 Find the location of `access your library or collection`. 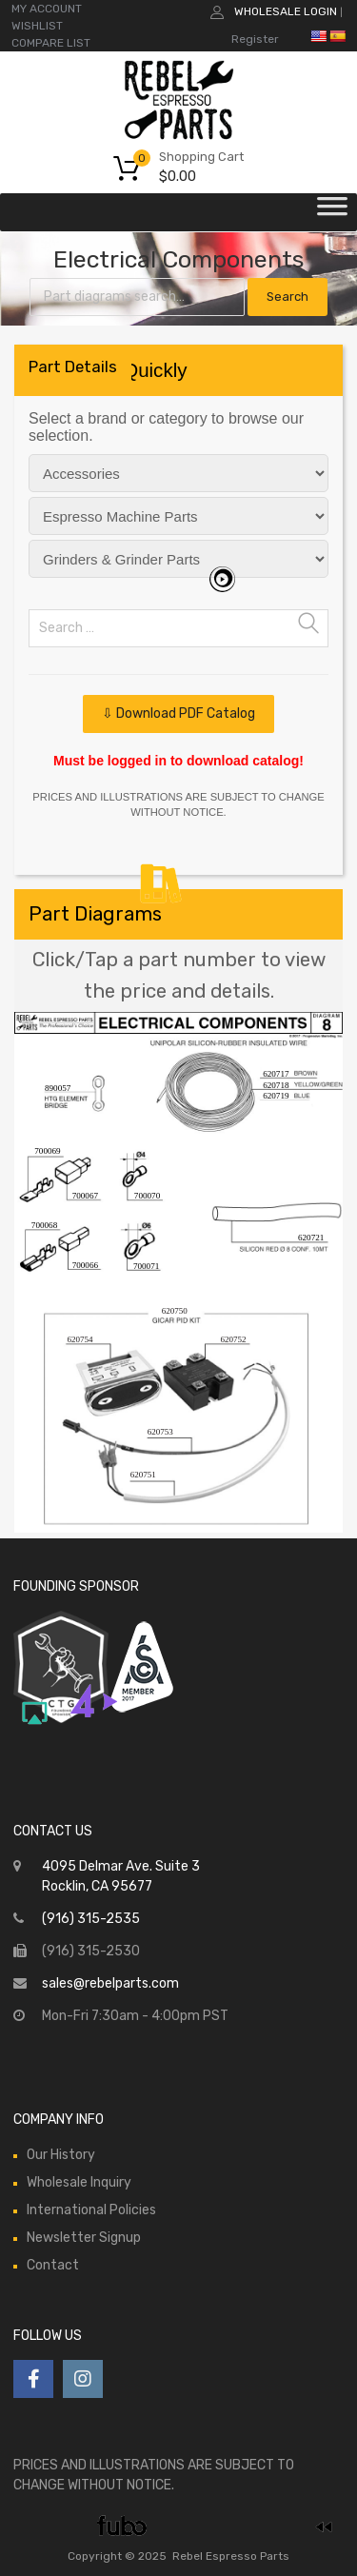

access your library or collection is located at coordinates (160, 883).